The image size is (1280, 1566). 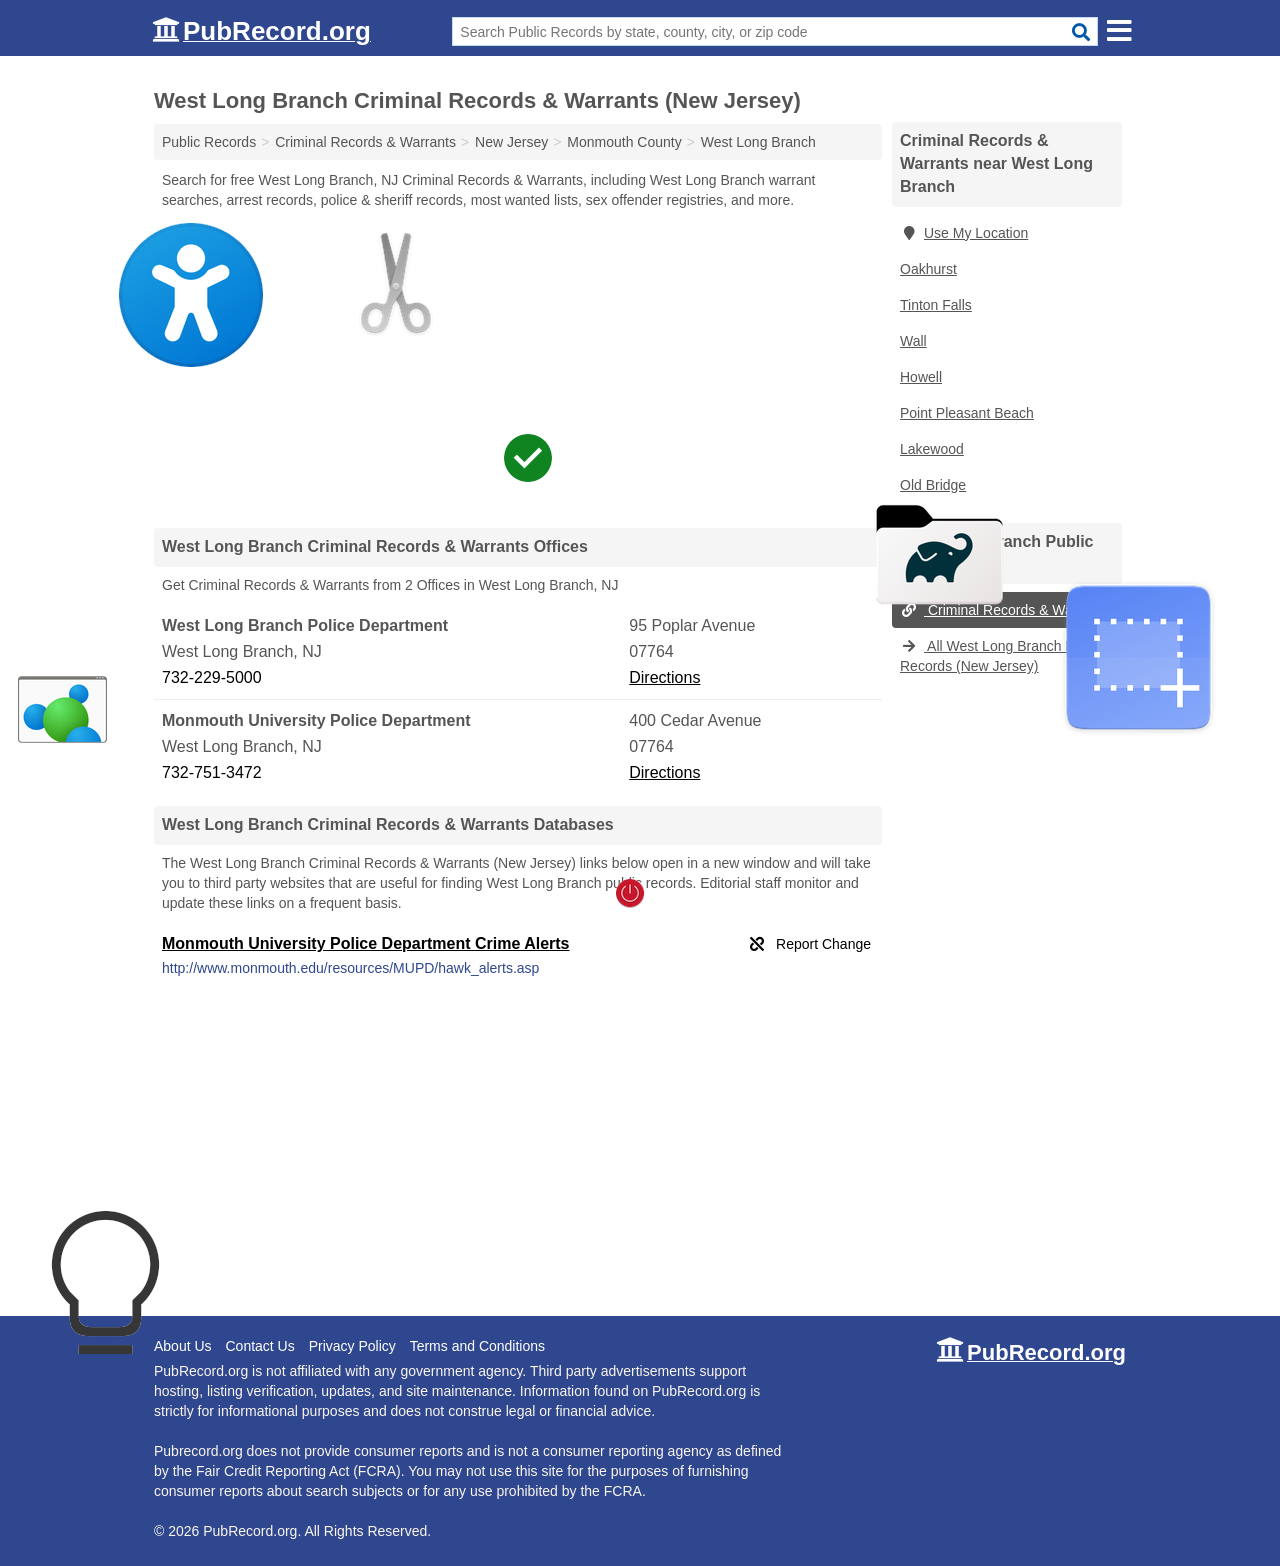 I want to click on open windows homegroup settings, so click(x=62, y=709).